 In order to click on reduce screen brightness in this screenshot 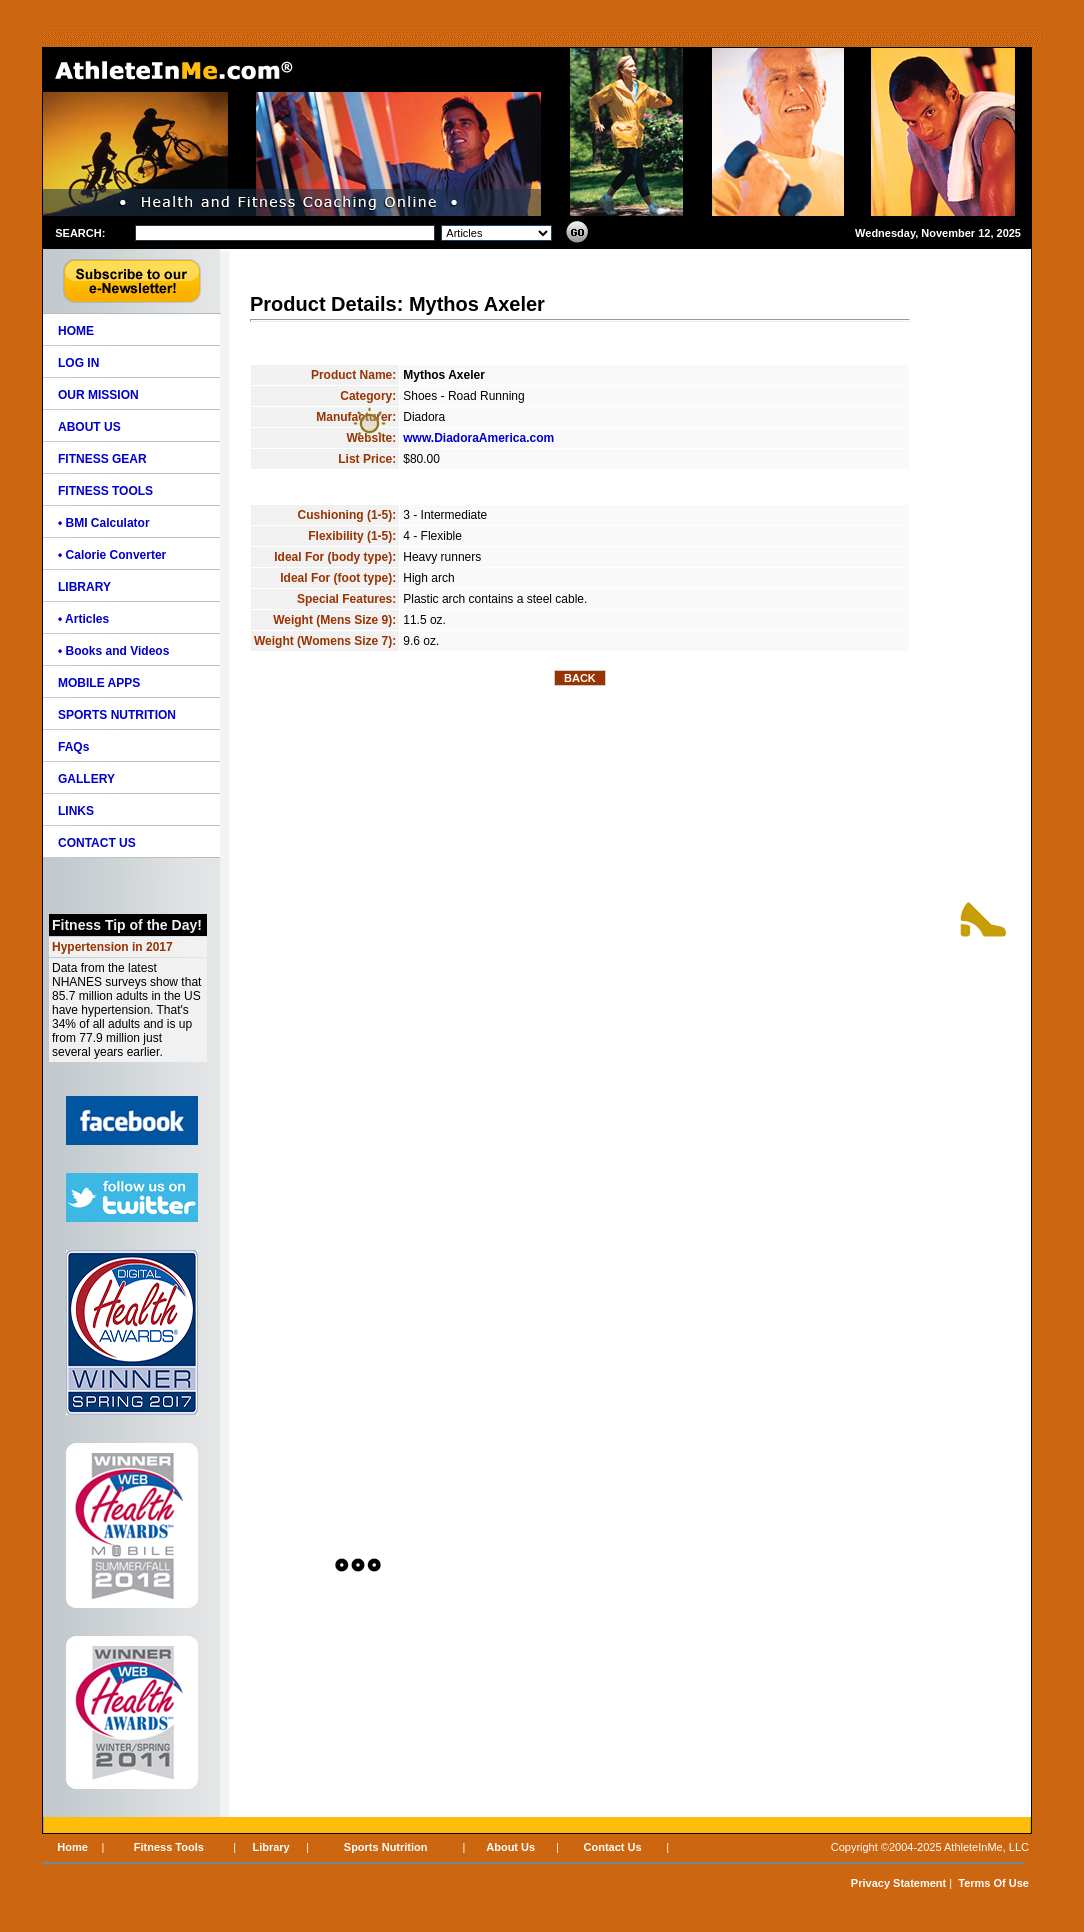, I will do `click(369, 423)`.